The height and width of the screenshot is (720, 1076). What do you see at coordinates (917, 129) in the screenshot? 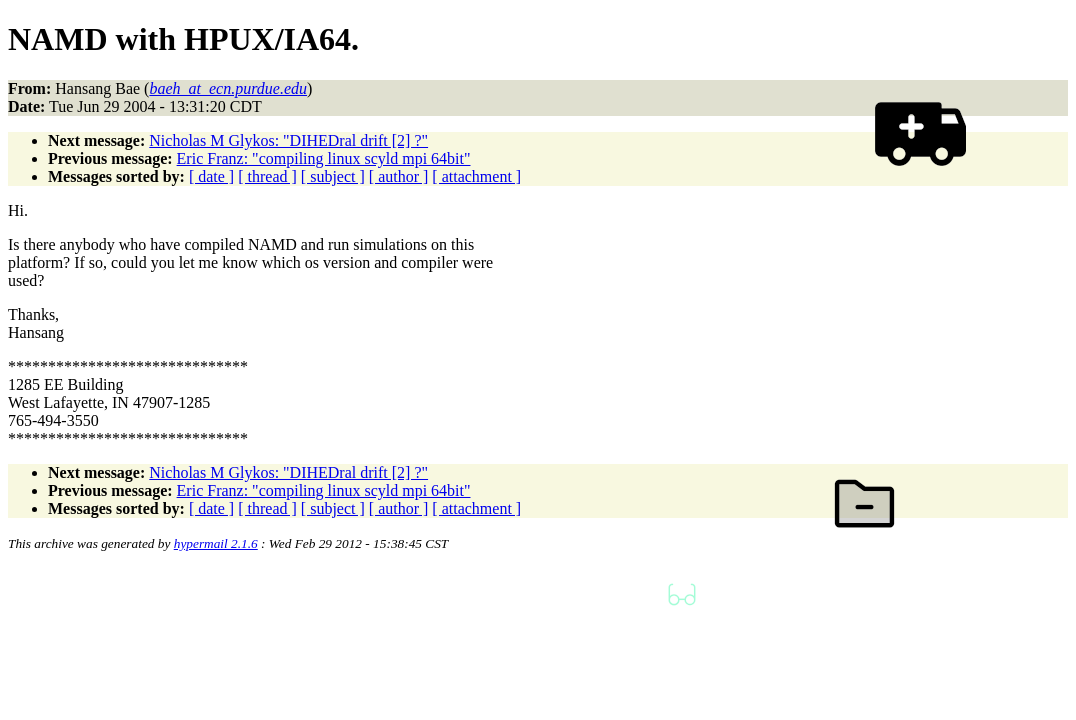
I see `request emergency medical services` at bounding box center [917, 129].